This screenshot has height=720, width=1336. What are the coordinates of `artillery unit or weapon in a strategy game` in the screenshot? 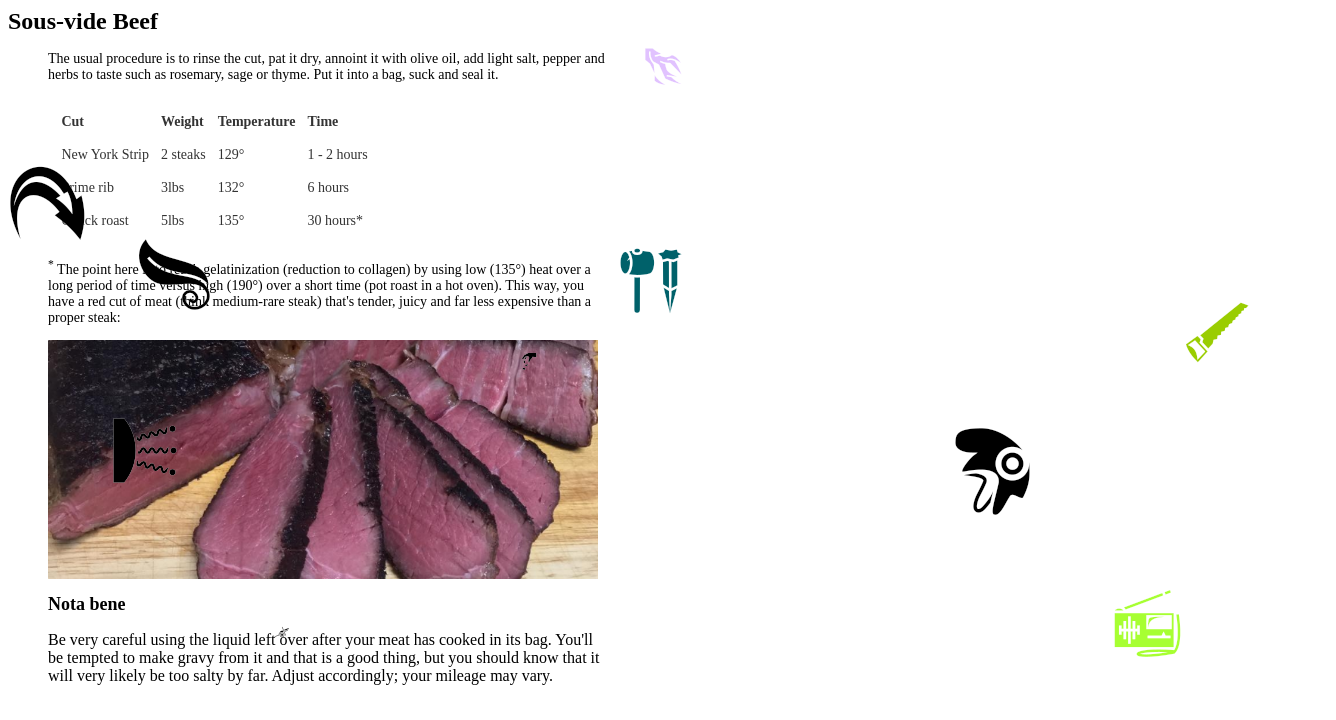 It's located at (282, 630).